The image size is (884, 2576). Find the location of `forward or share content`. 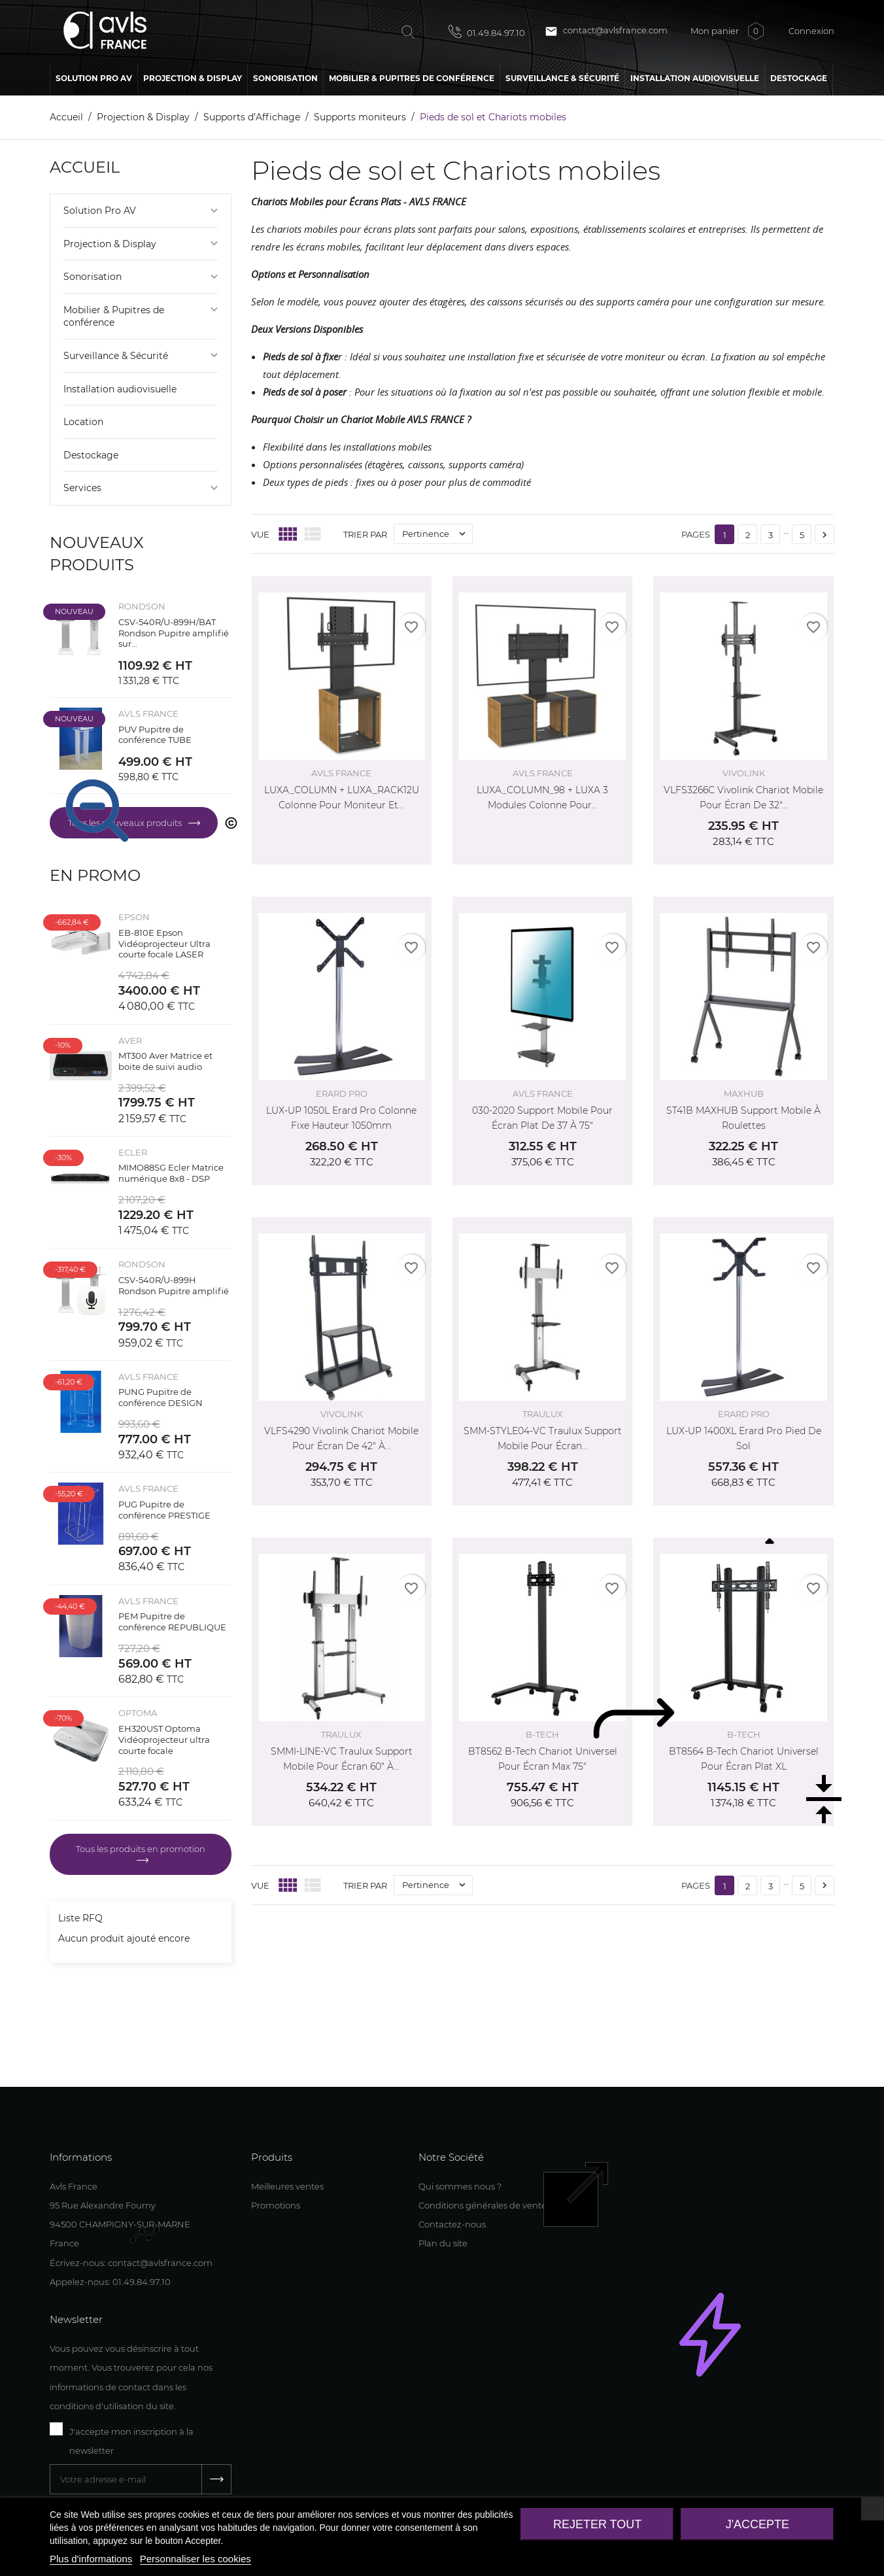

forward or share content is located at coordinates (634, 1718).